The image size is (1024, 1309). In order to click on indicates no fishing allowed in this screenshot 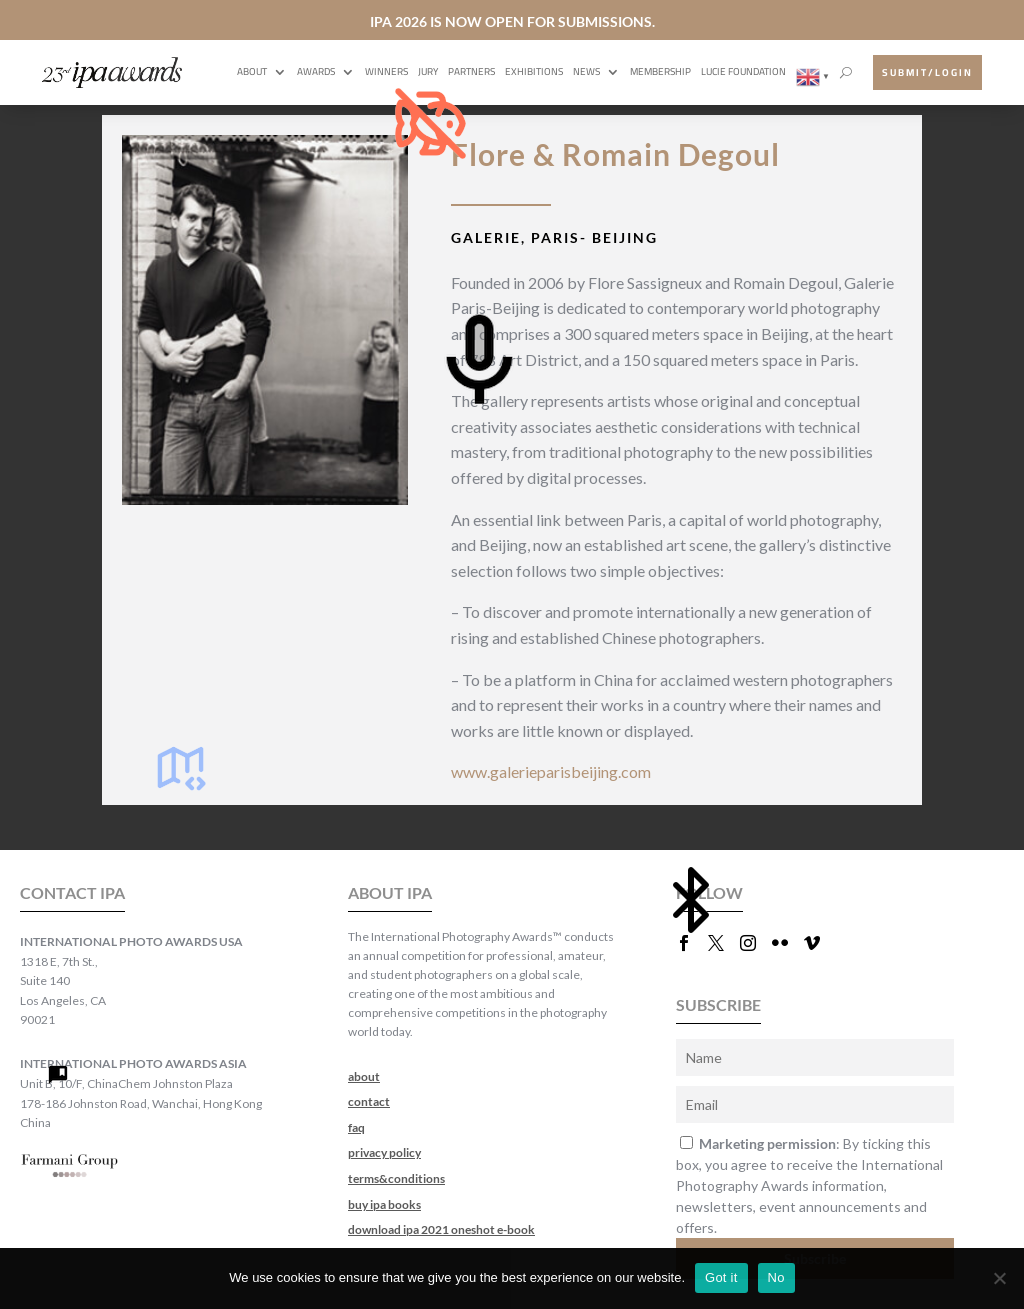, I will do `click(430, 123)`.